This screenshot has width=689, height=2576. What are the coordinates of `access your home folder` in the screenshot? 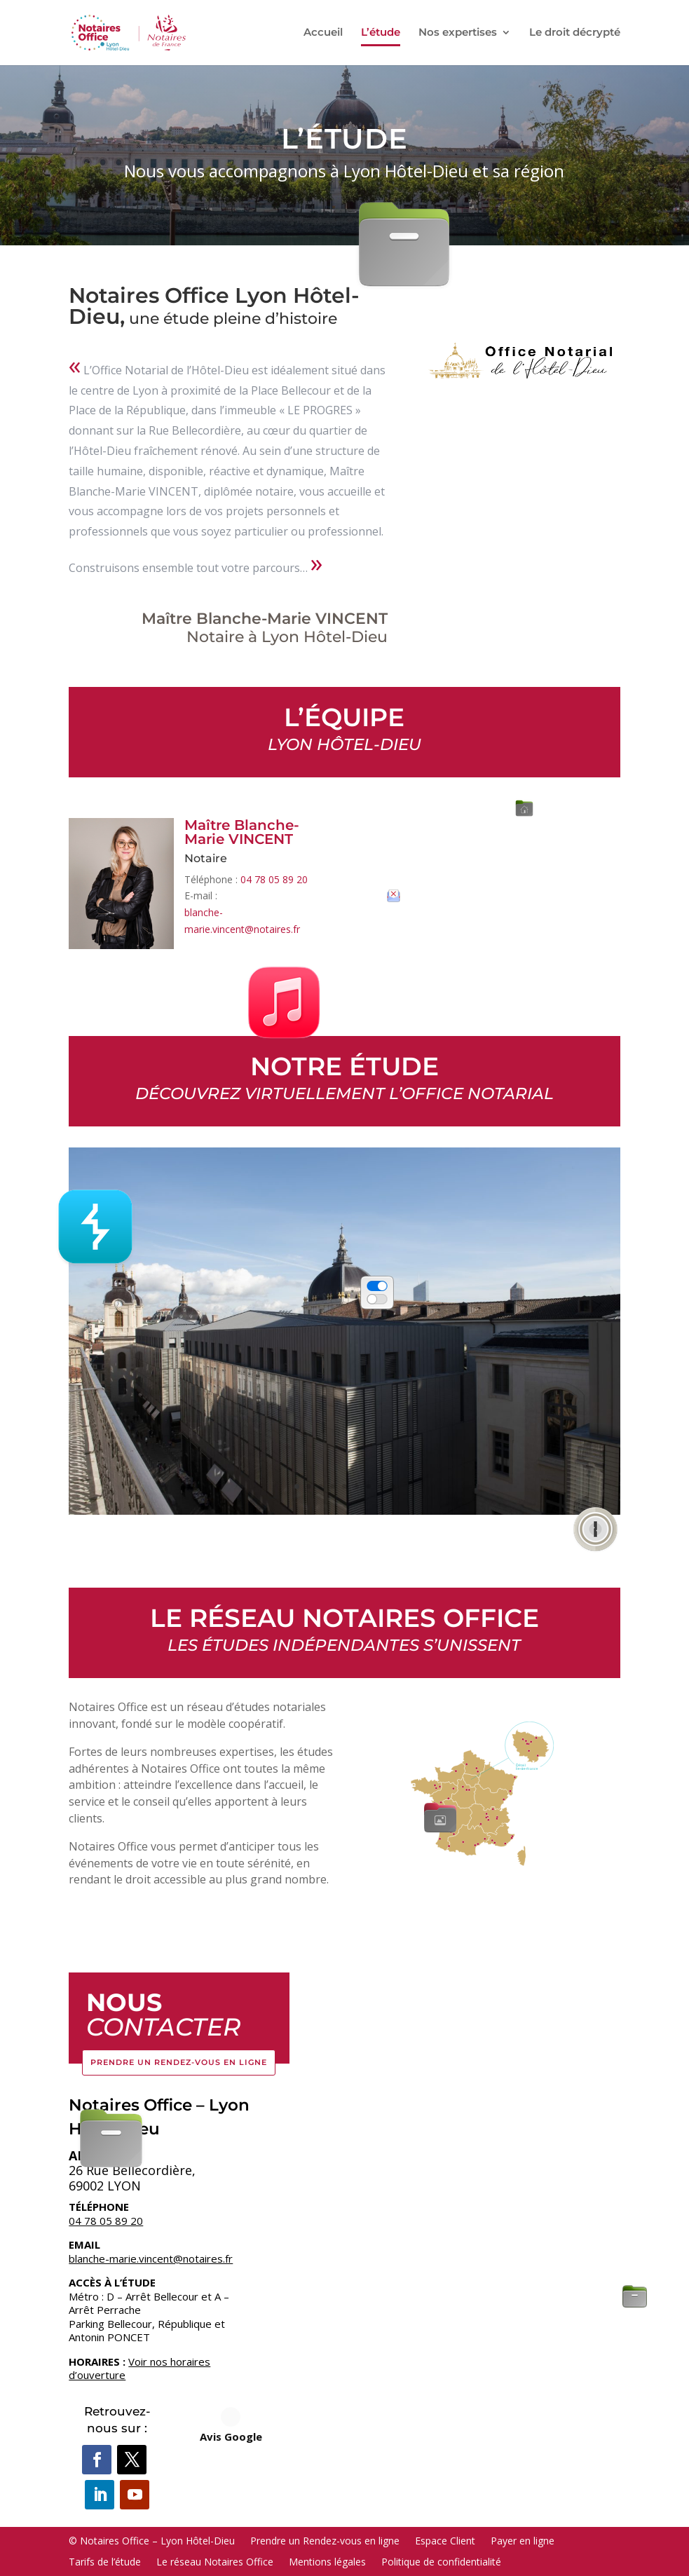 It's located at (524, 808).